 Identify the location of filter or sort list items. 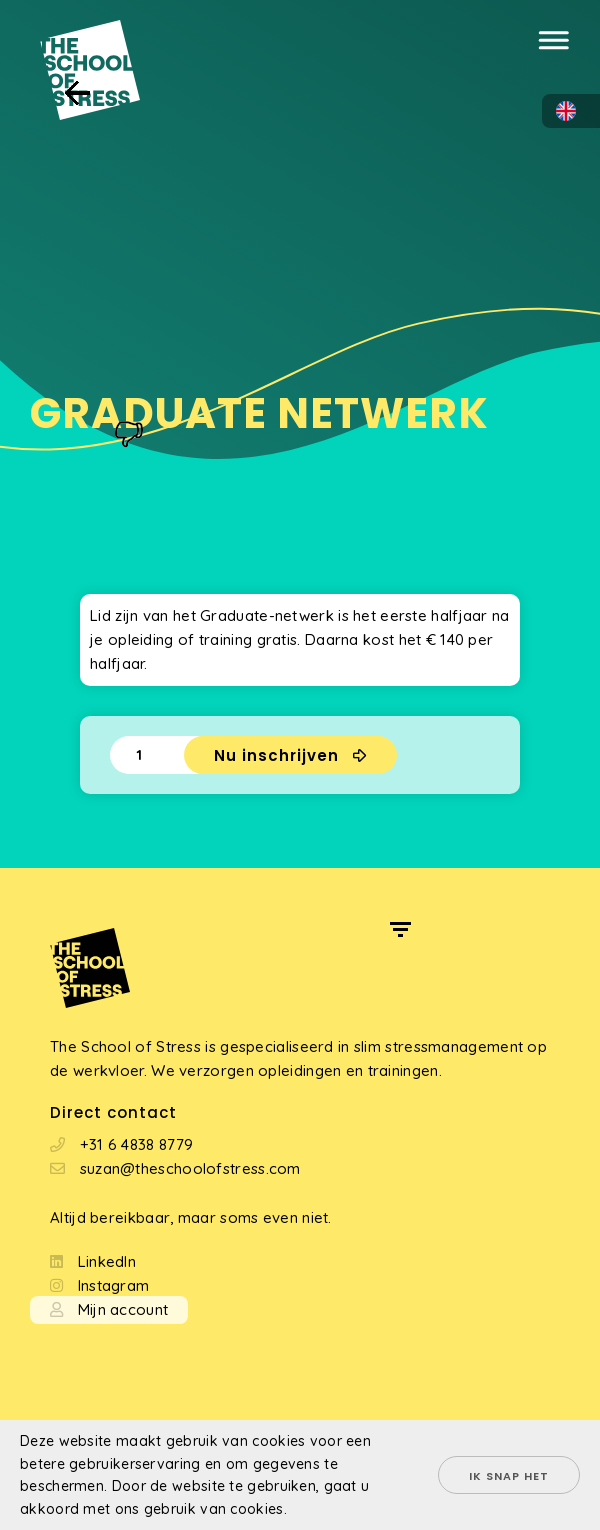
(400, 929).